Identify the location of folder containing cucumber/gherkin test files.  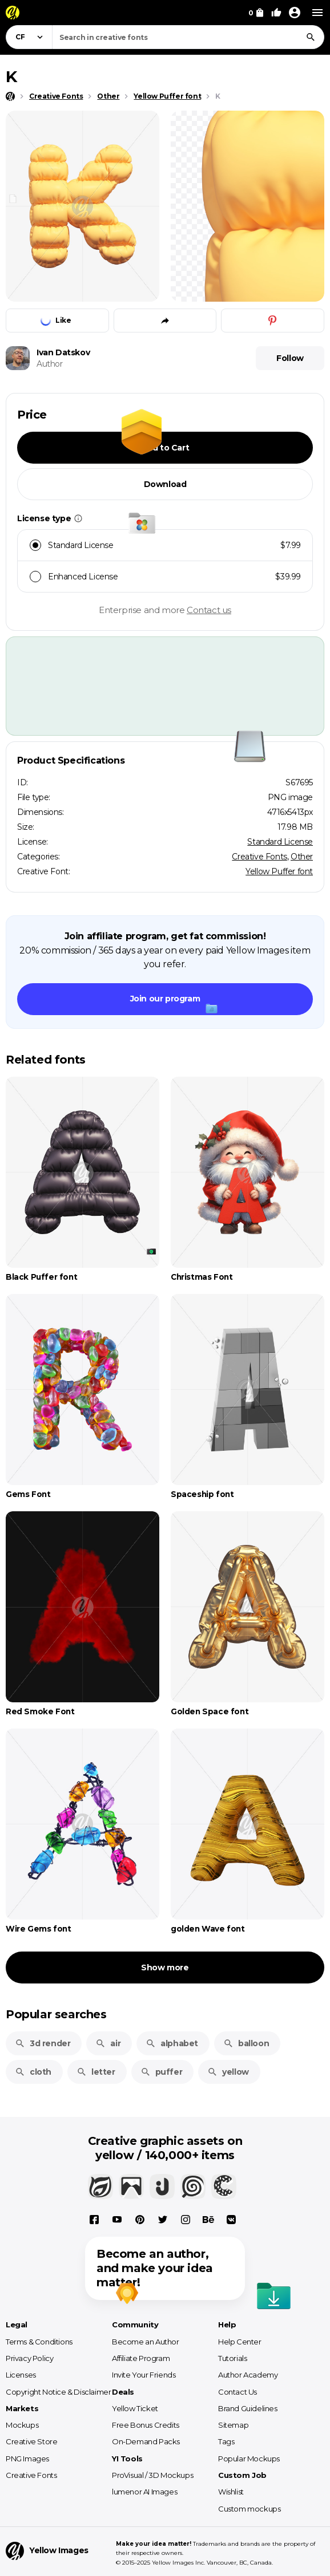
(151, 1251).